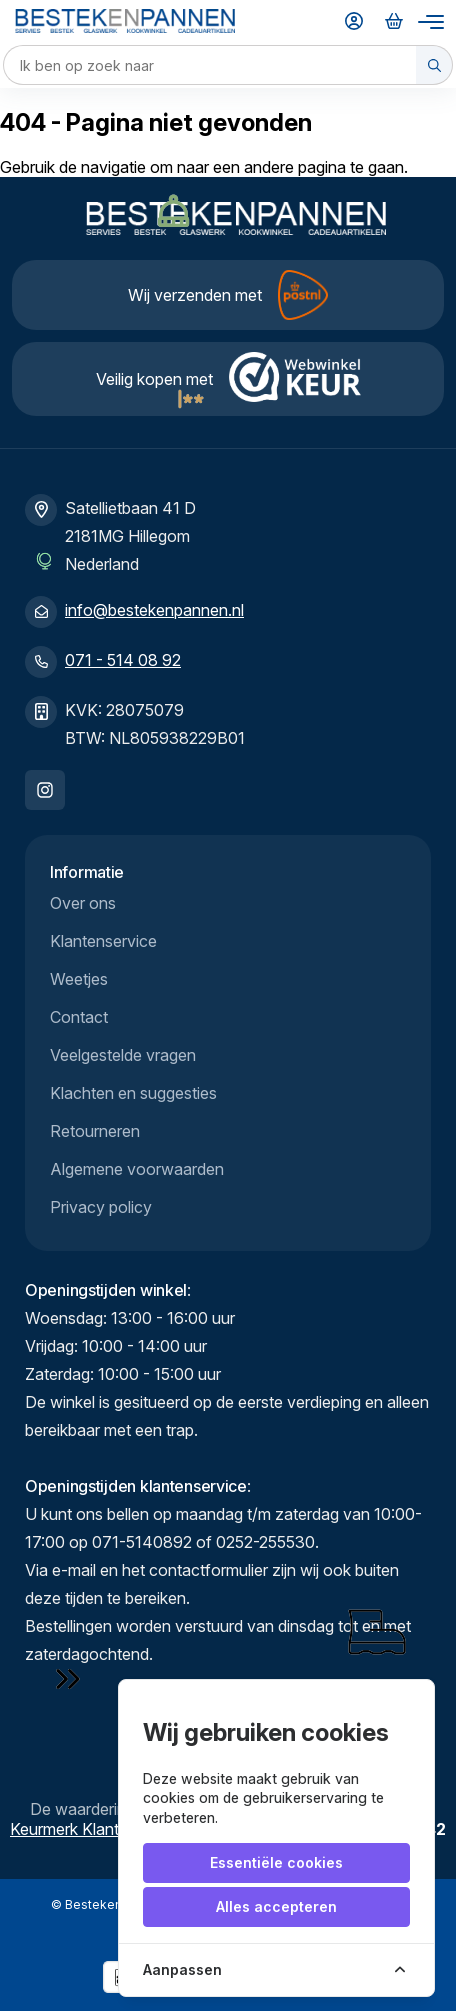  Describe the element at coordinates (44, 560) in the screenshot. I see `access global or international settings` at that location.